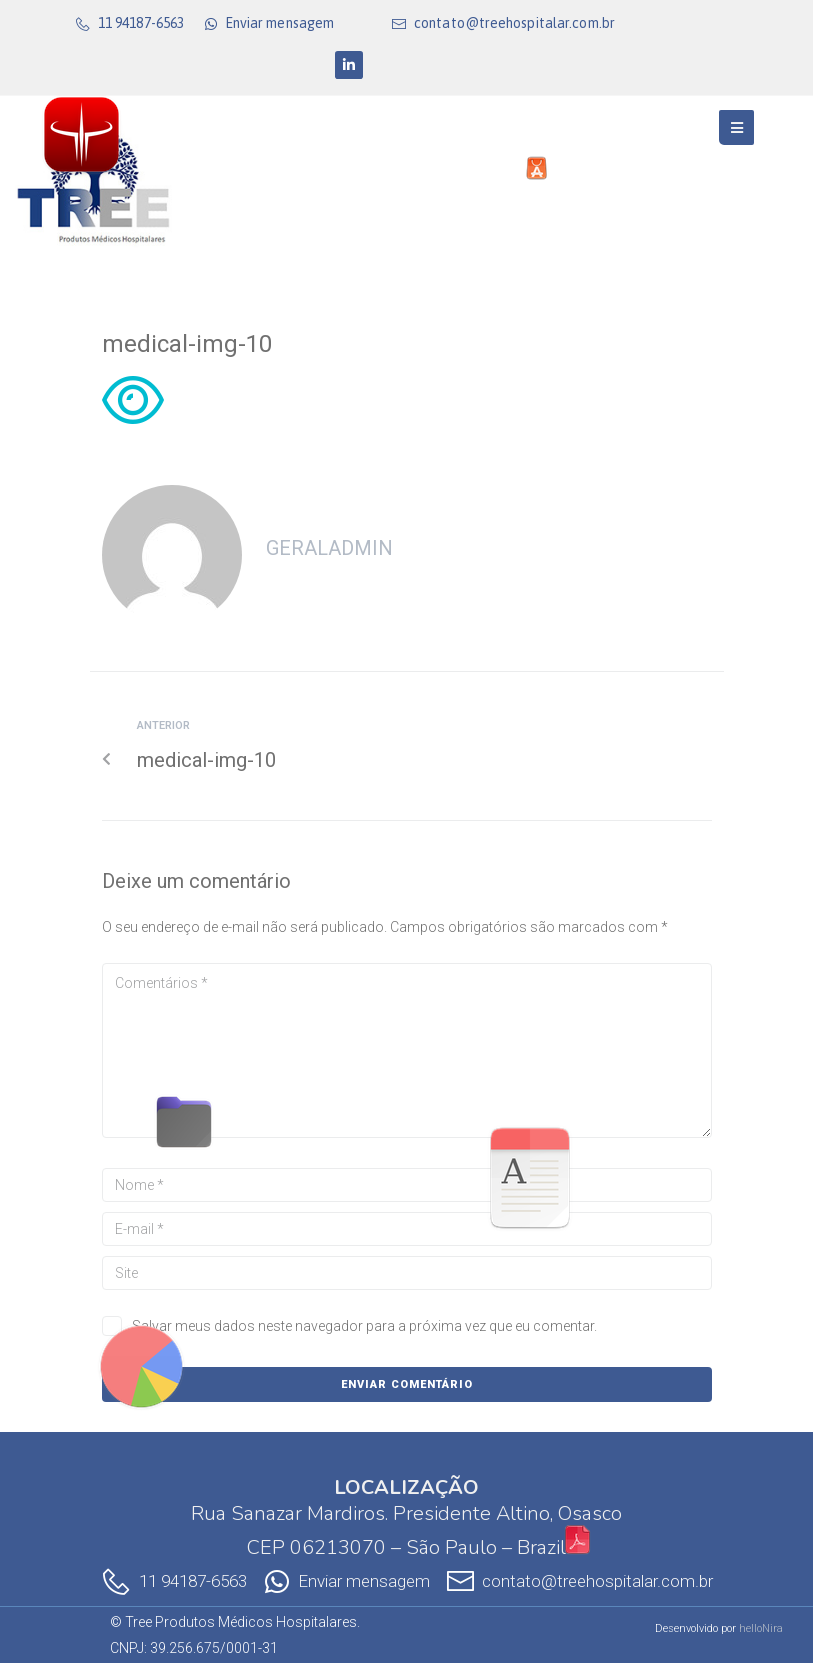  What do you see at coordinates (530, 1178) in the screenshot?
I see `open ebook reader application` at bounding box center [530, 1178].